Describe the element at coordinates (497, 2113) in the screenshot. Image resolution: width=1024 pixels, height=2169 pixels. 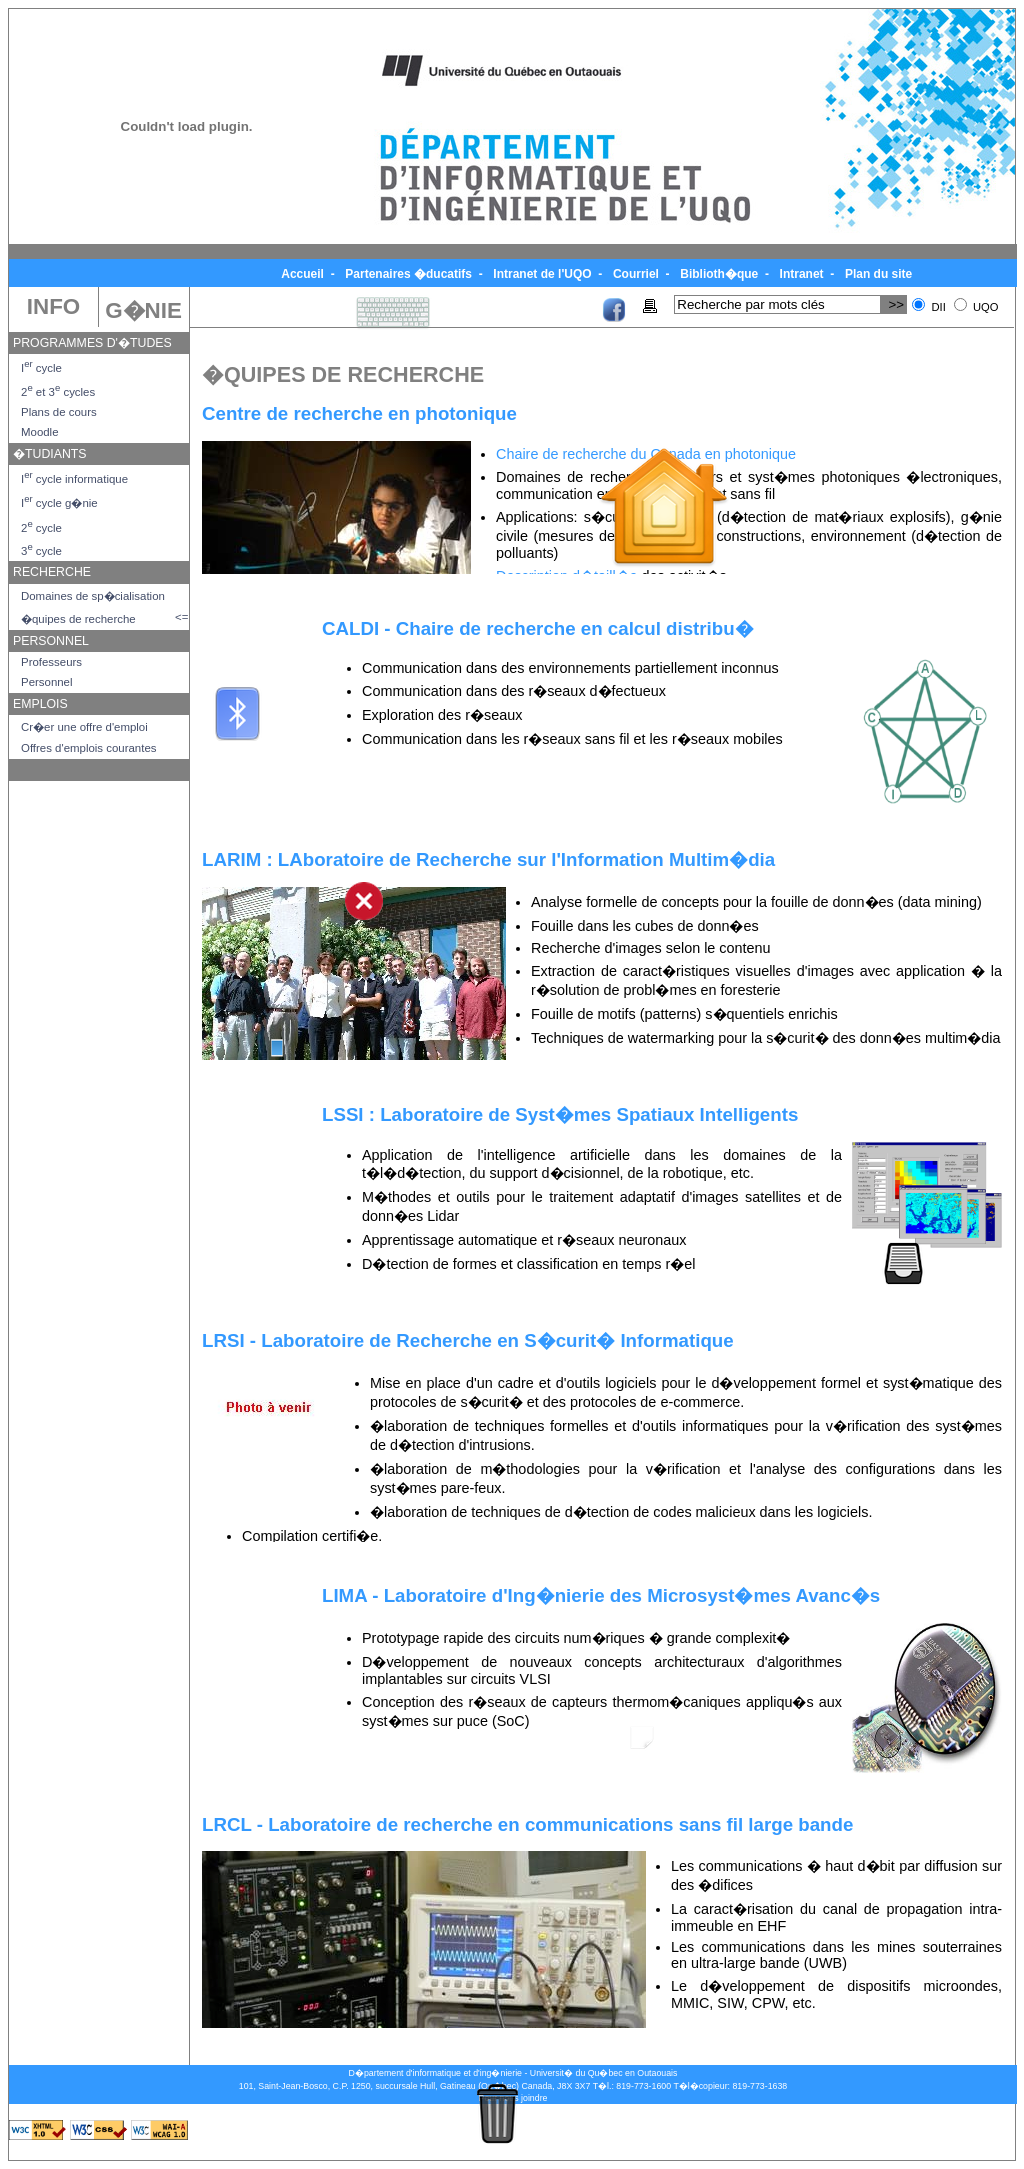
I see `view deleted emails in trash folder` at that location.